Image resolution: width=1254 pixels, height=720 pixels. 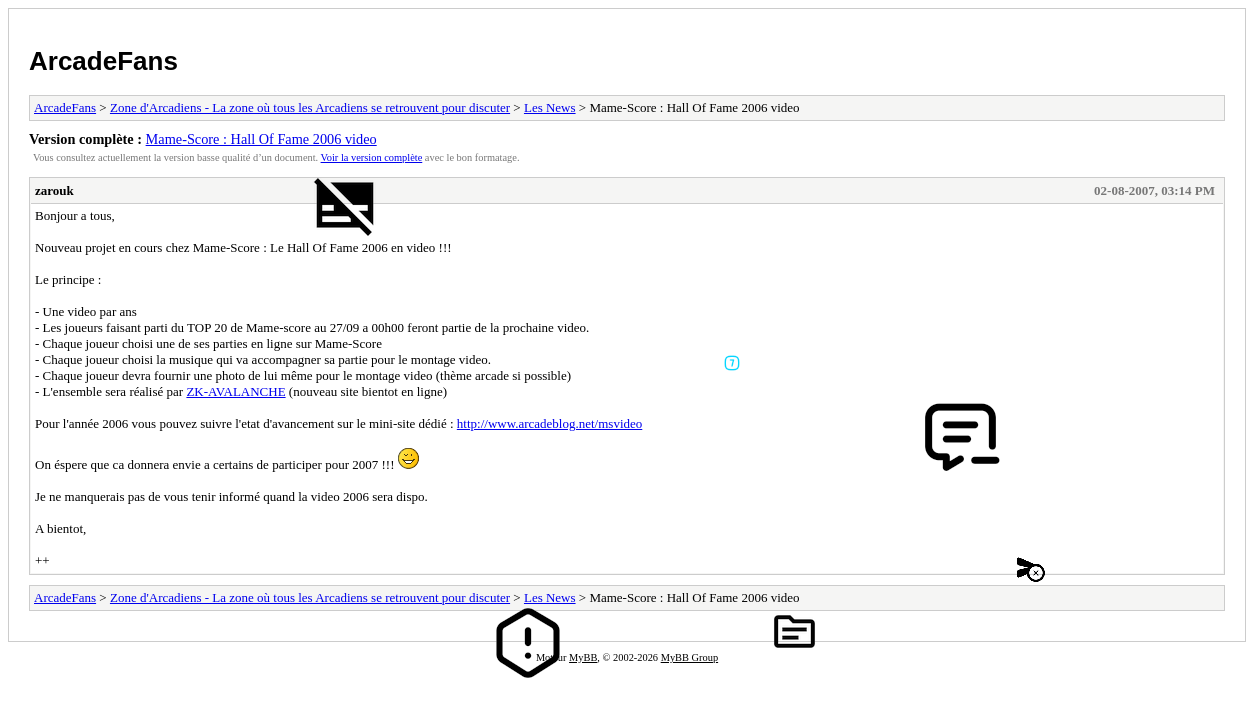 What do you see at coordinates (528, 643) in the screenshot?
I see `indicates a warning or critical alert` at bounding box center [528, 643].